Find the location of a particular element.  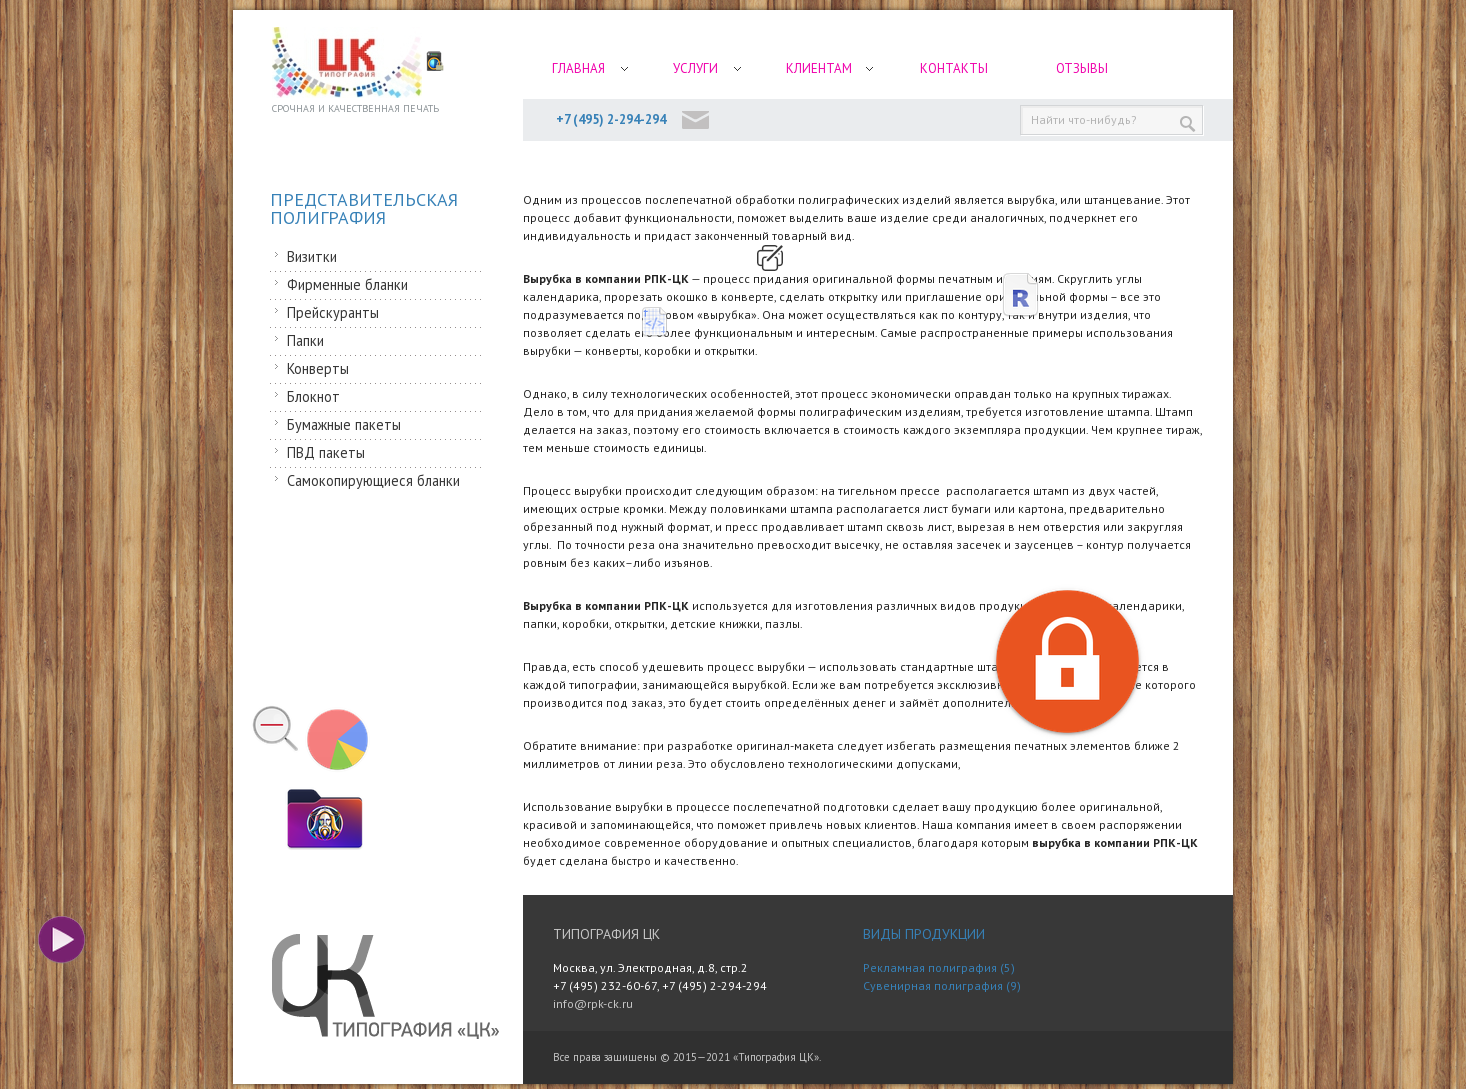

indicates a locked RAID 1 storage array is located at coordinates (434, 61).